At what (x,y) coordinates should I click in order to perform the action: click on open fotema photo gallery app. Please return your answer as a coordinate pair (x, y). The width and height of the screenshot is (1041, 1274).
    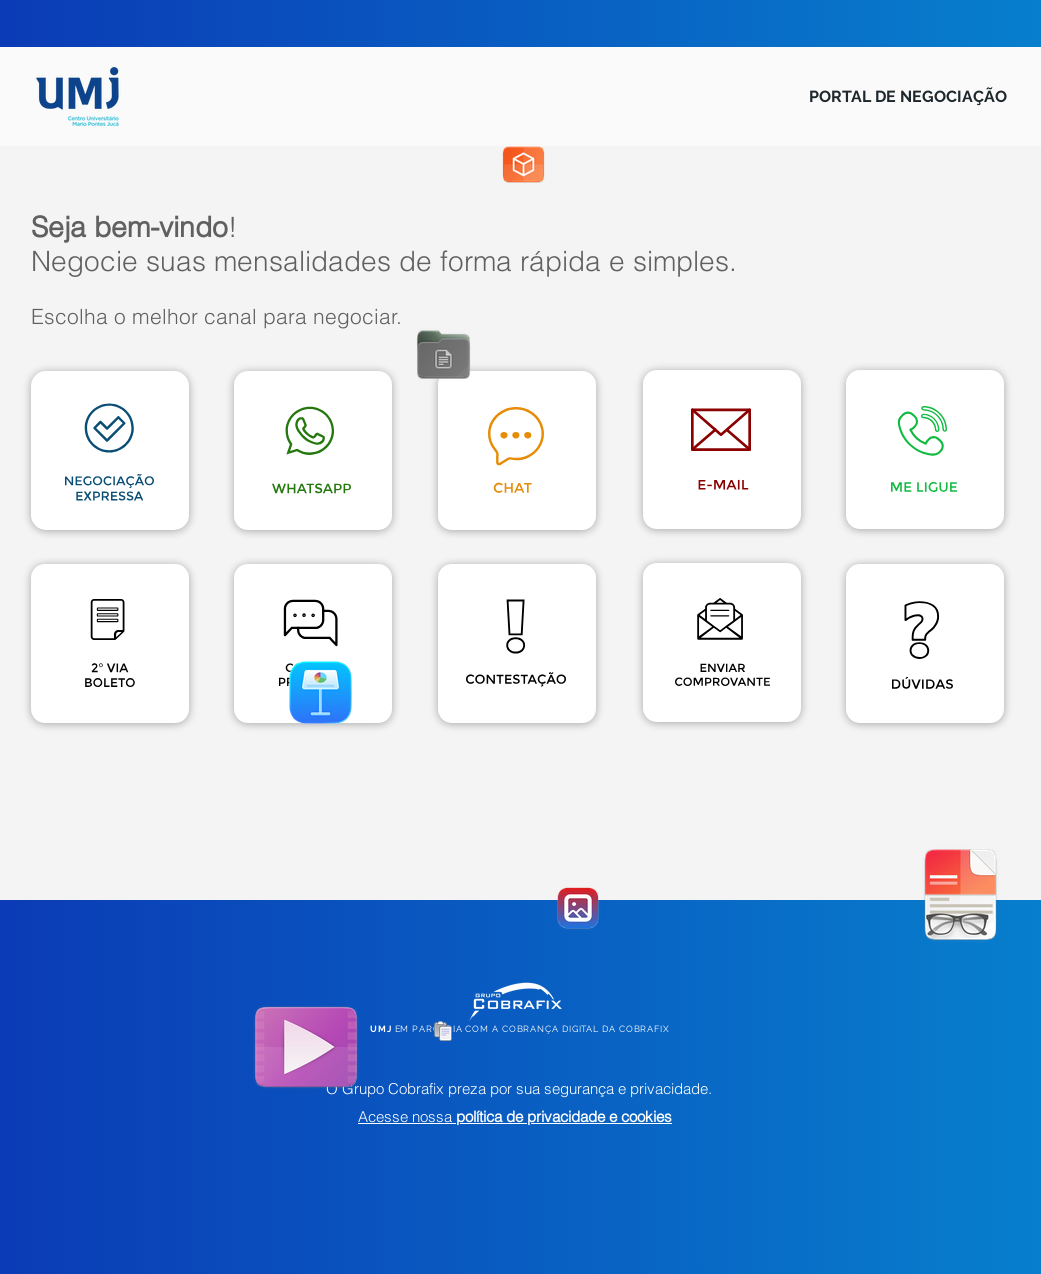
    Looking at the image, I should click on (578, 908).